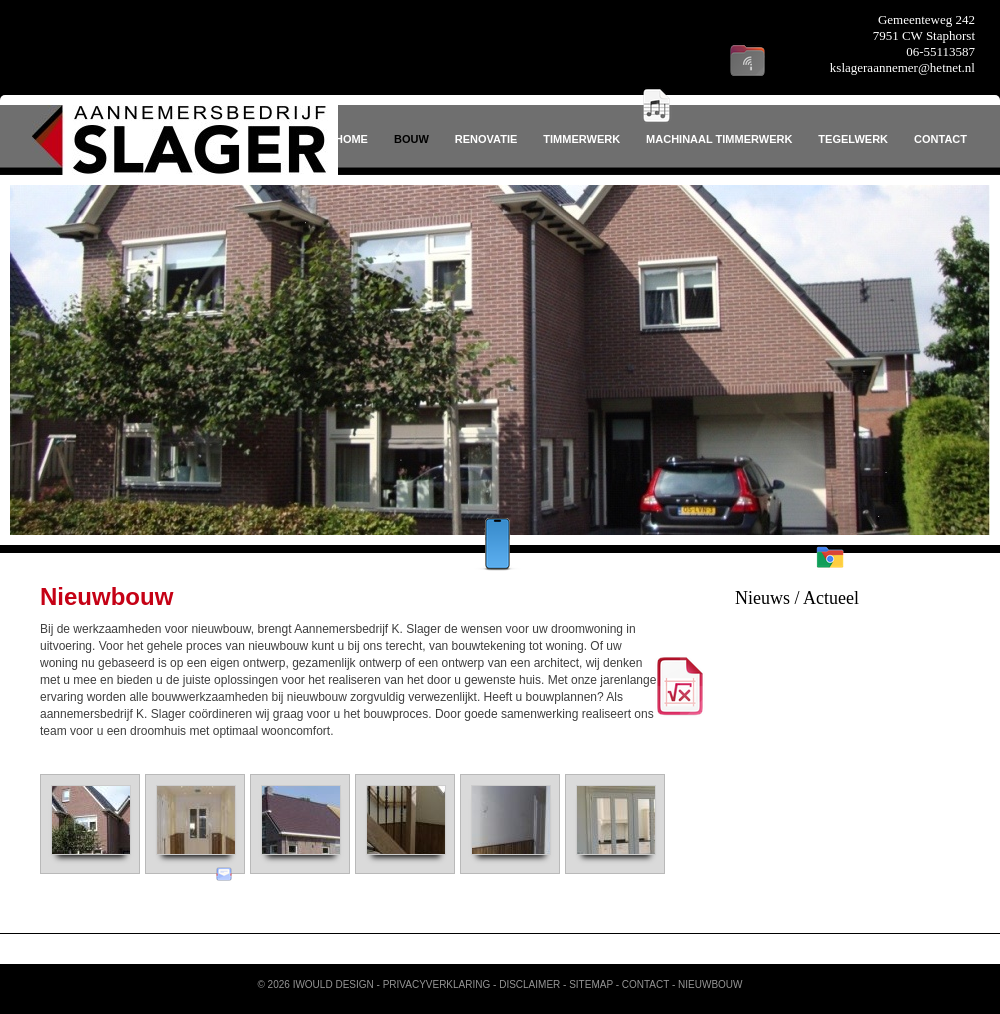 The image size is (1000, 1014). What do you see at coordinates (497, 544) in the screenshot?
I see `iPhone 15 device icon` at bounding box center [497, 544].